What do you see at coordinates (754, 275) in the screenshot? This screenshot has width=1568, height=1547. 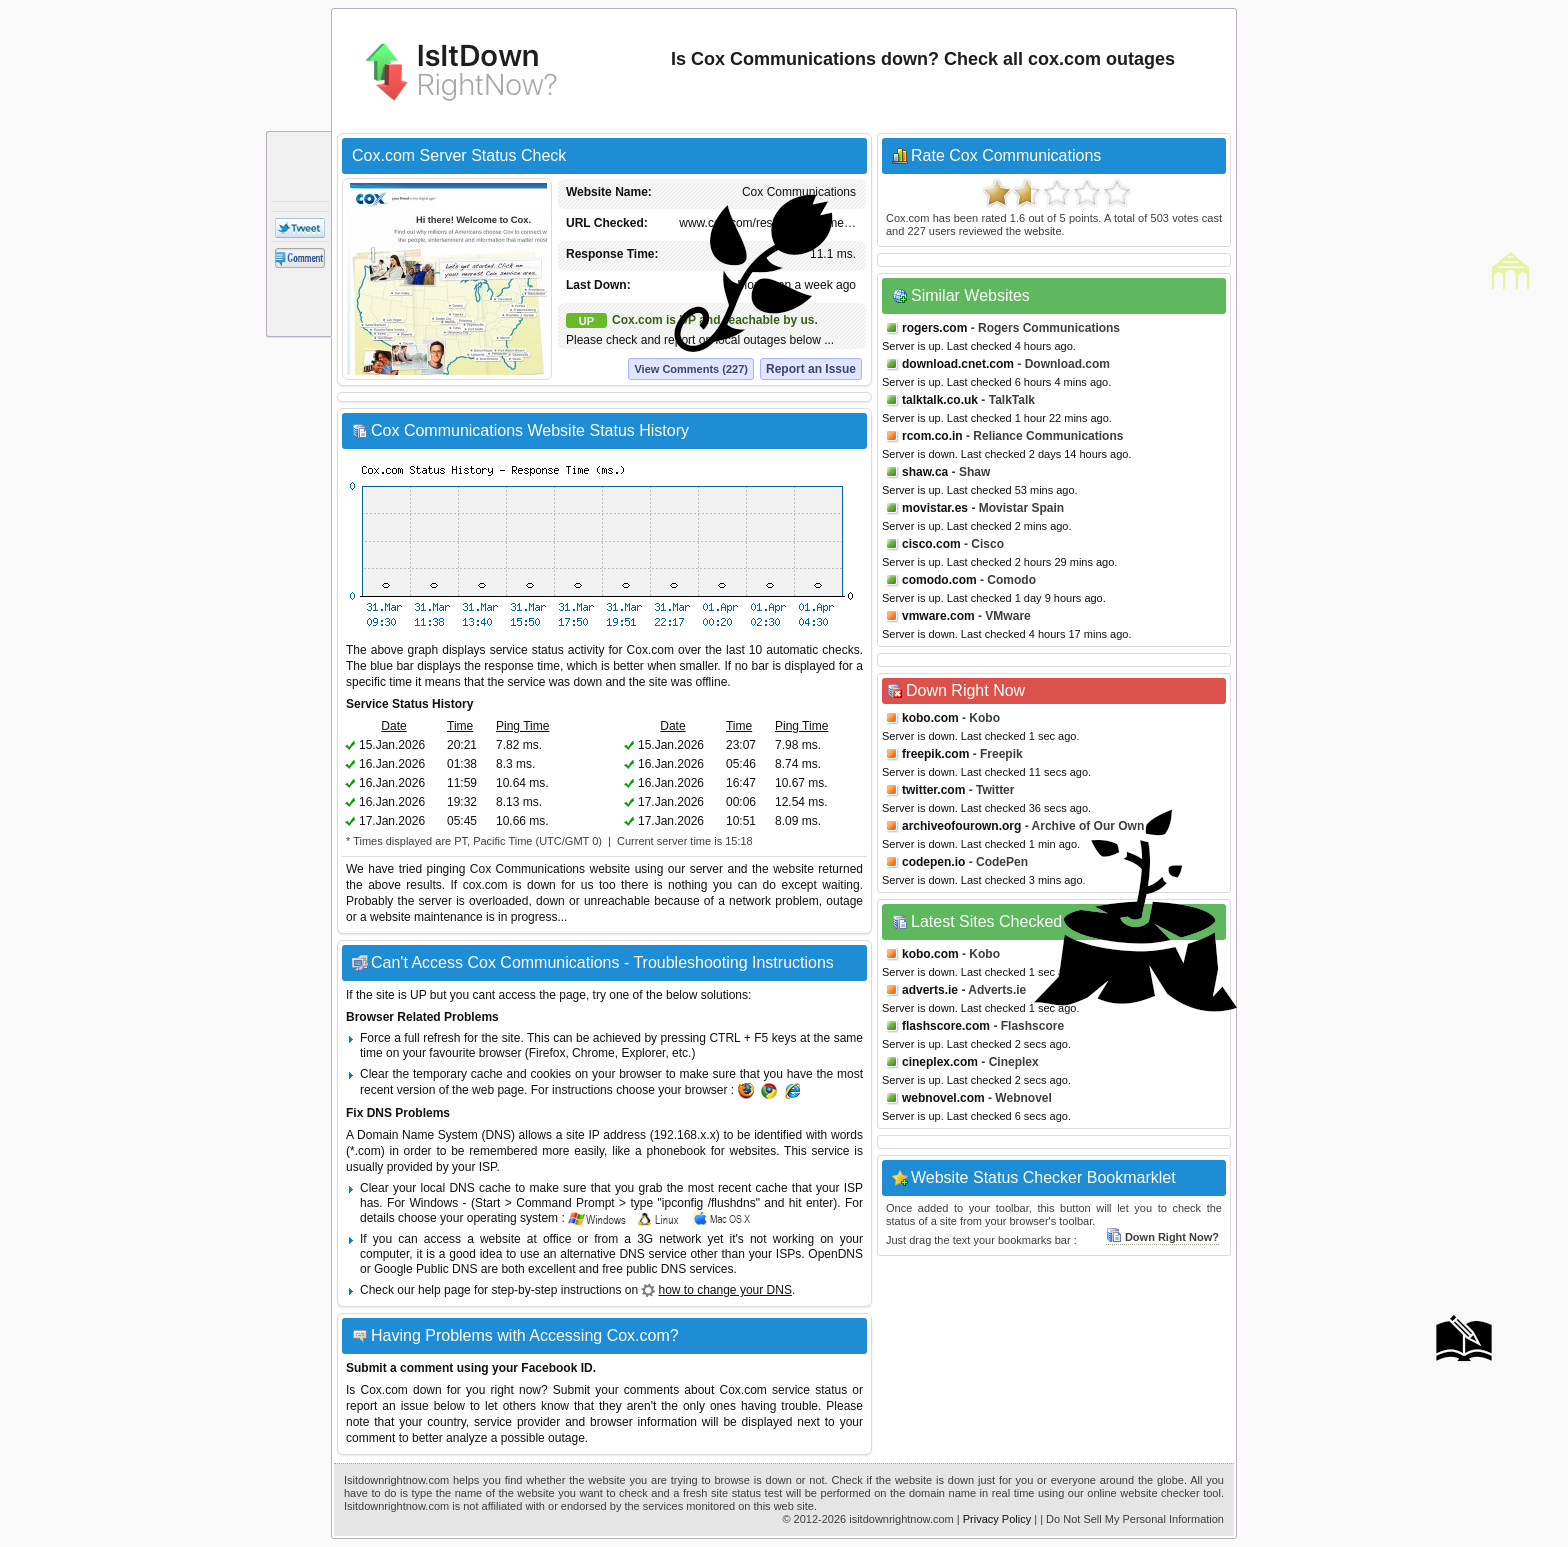 I see `indicates a closed or dormant plant in a gardening game` at bounding box center [754, 275].